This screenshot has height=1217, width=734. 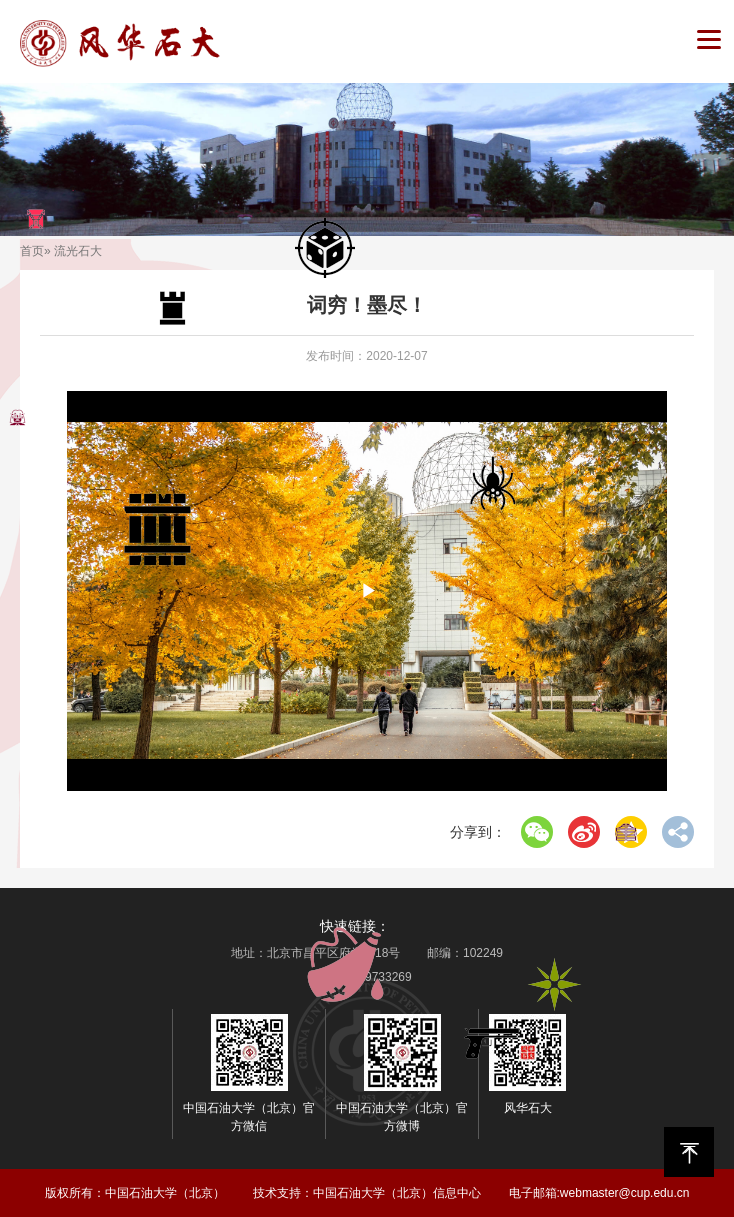 What do you see at coordinates (554, 984) in the screenshot?
I see `indicates a hazard or danger zone in gameplay` at bounding box center [554, 984].